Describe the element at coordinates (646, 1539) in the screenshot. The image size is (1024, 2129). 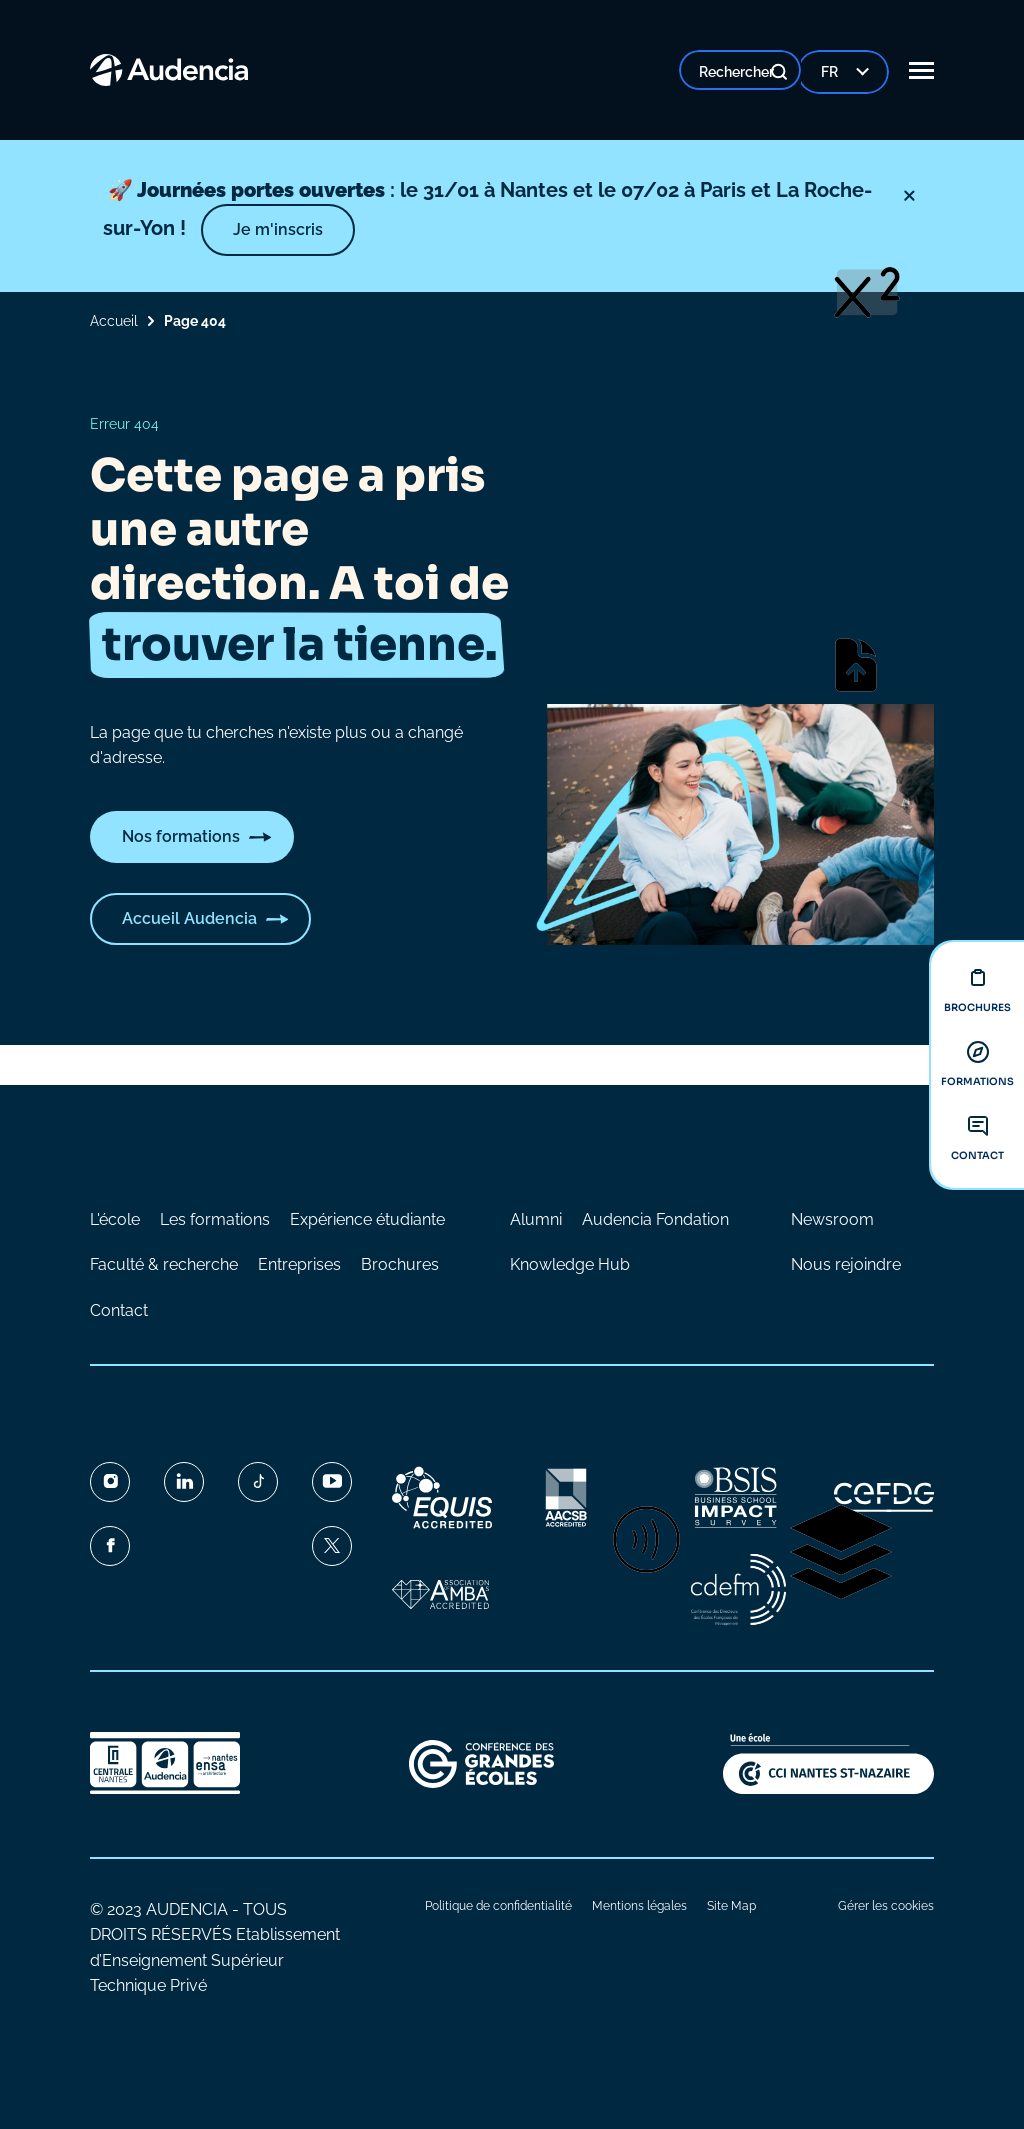
I see `tap to pay with contactless payment` at that location.